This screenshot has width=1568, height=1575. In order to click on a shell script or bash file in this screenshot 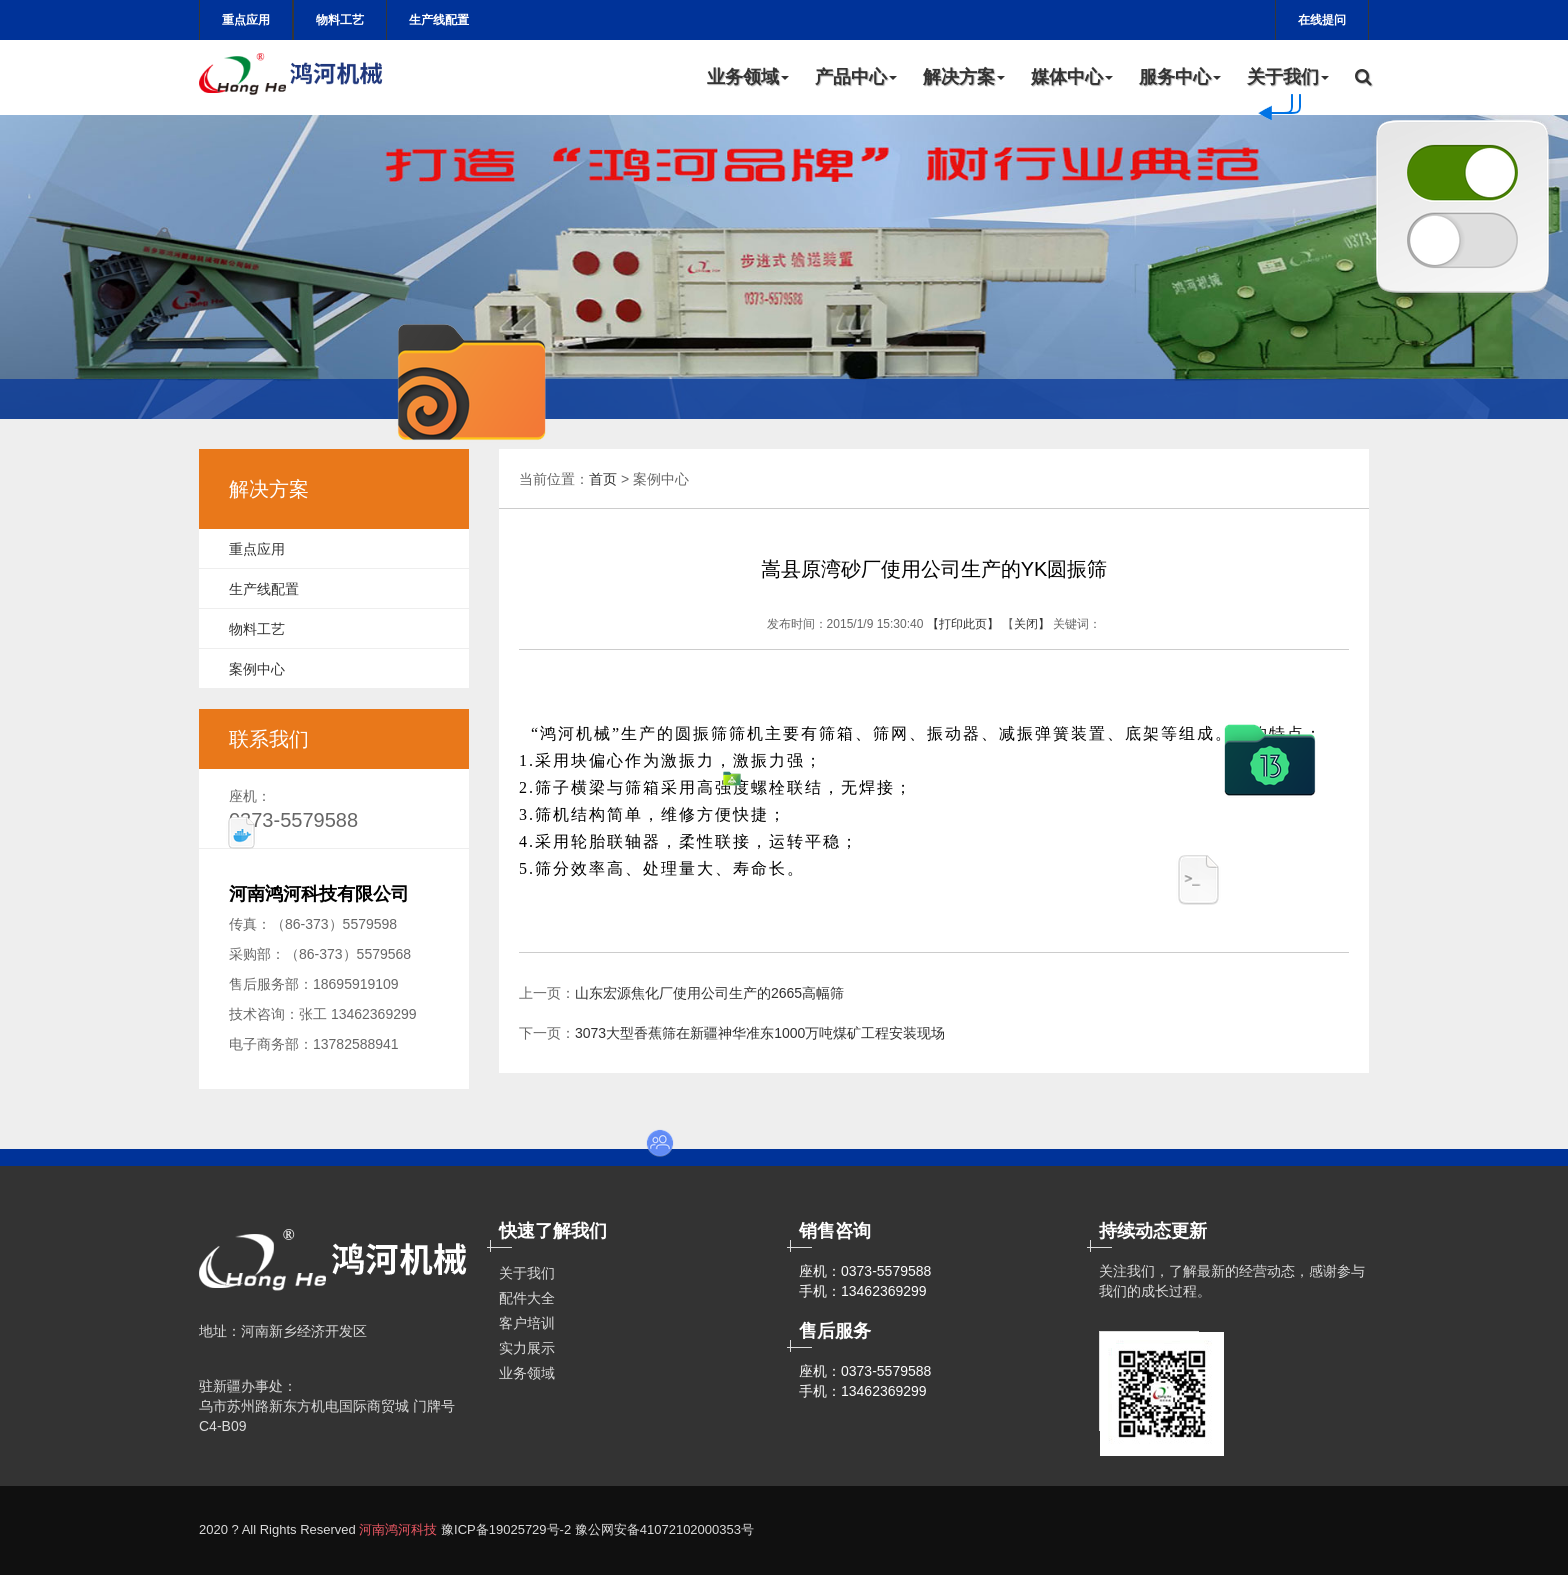, I will do `click(1198, 879)`.